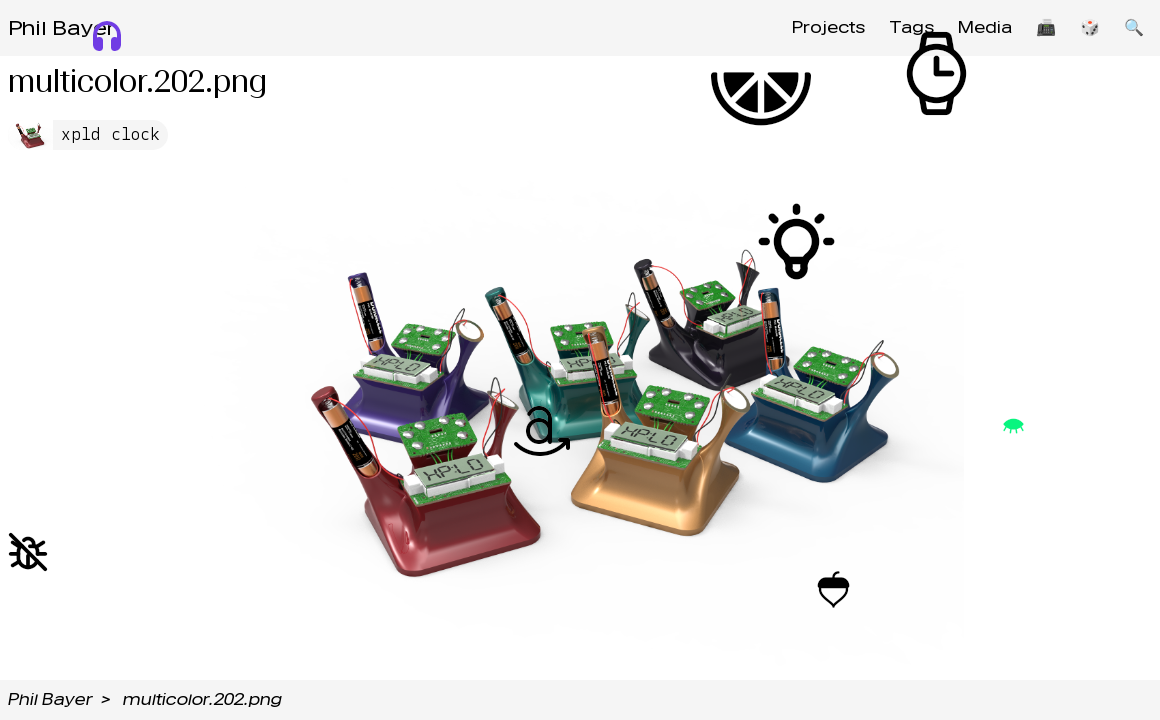  Describe the element at coordinates (1013, 426) in the screenshot. I see `hide password or sensitive content` at that location.